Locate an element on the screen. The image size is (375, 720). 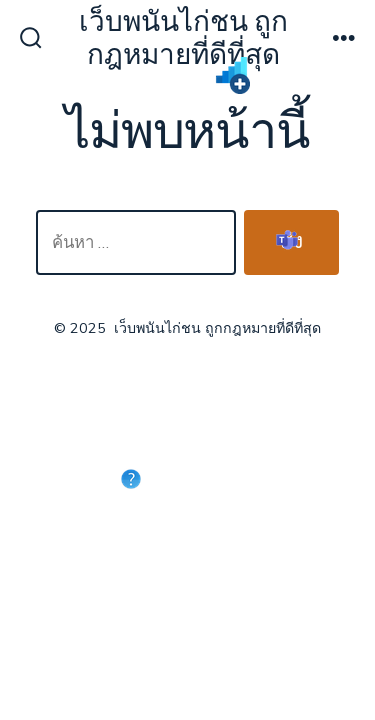
open the help center or documentation is located at coordinates (131, 479).